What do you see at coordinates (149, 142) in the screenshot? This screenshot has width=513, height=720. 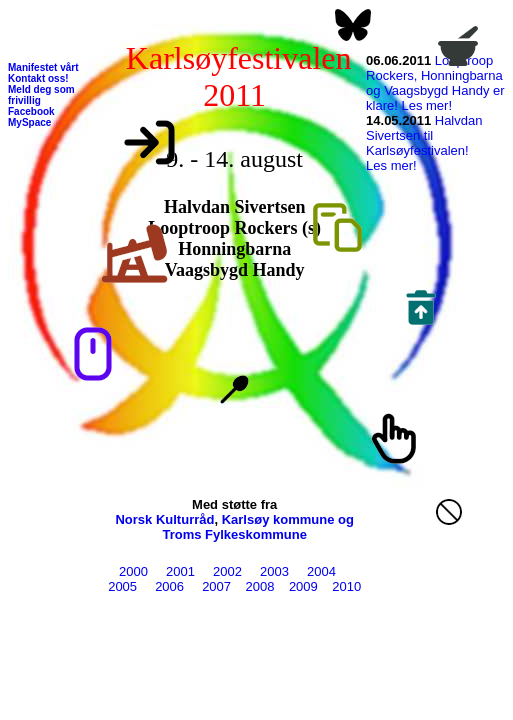 I see `log in to your account` at bounding box center [149, 142].